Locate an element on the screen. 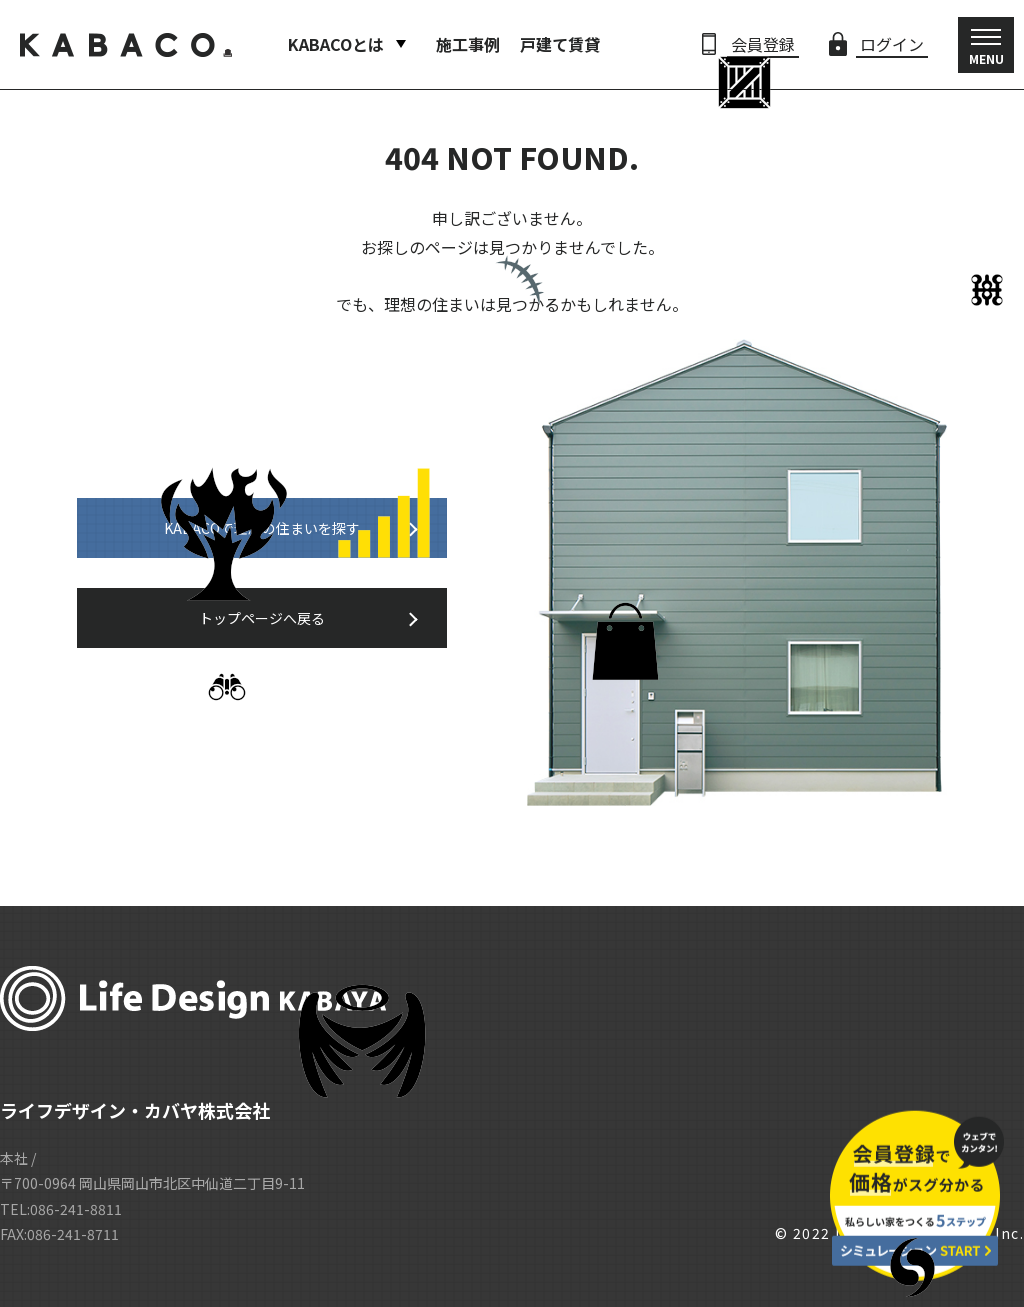 The width and height of the screenshot is (1024, 1307). open inventory or storage is located at coordinates (744, 82).